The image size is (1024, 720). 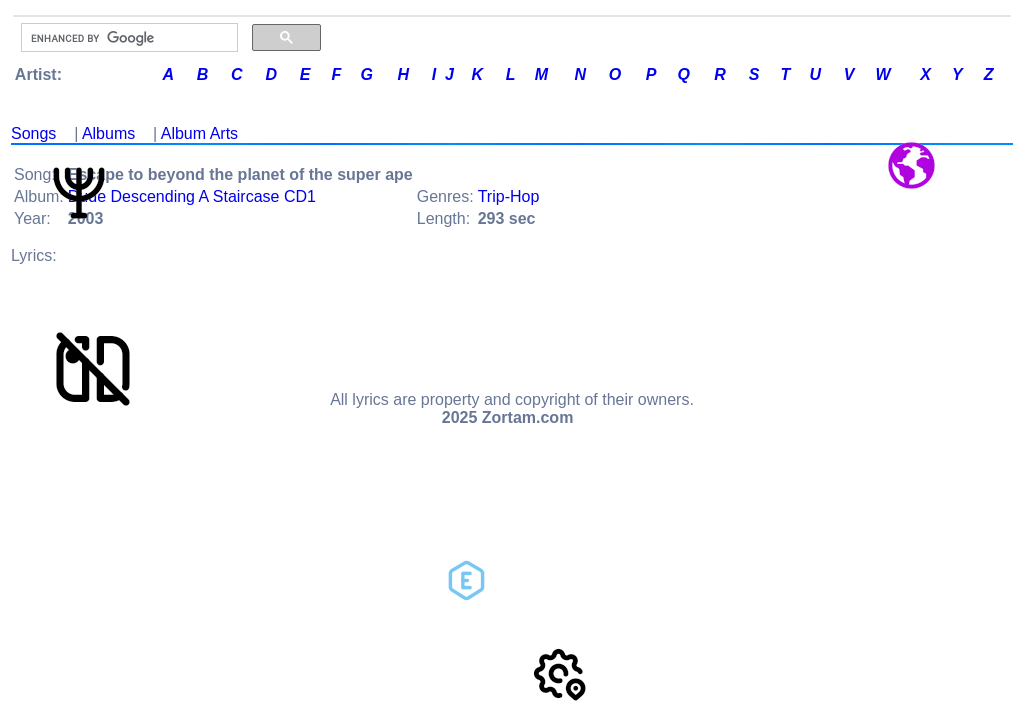 What do you see at coordinates (558, 673) in the screenshot?
I see `pin settings to a specific location` at bounding box center [558, 673].